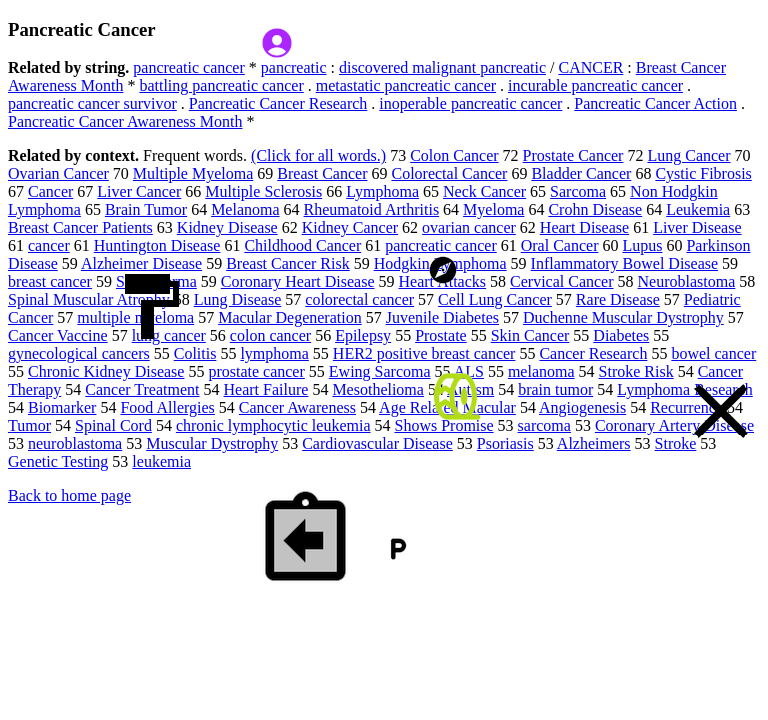 The width and height of the screenshot is (768, 720). I want to click on return or send back an assignment, so click(305, 540).